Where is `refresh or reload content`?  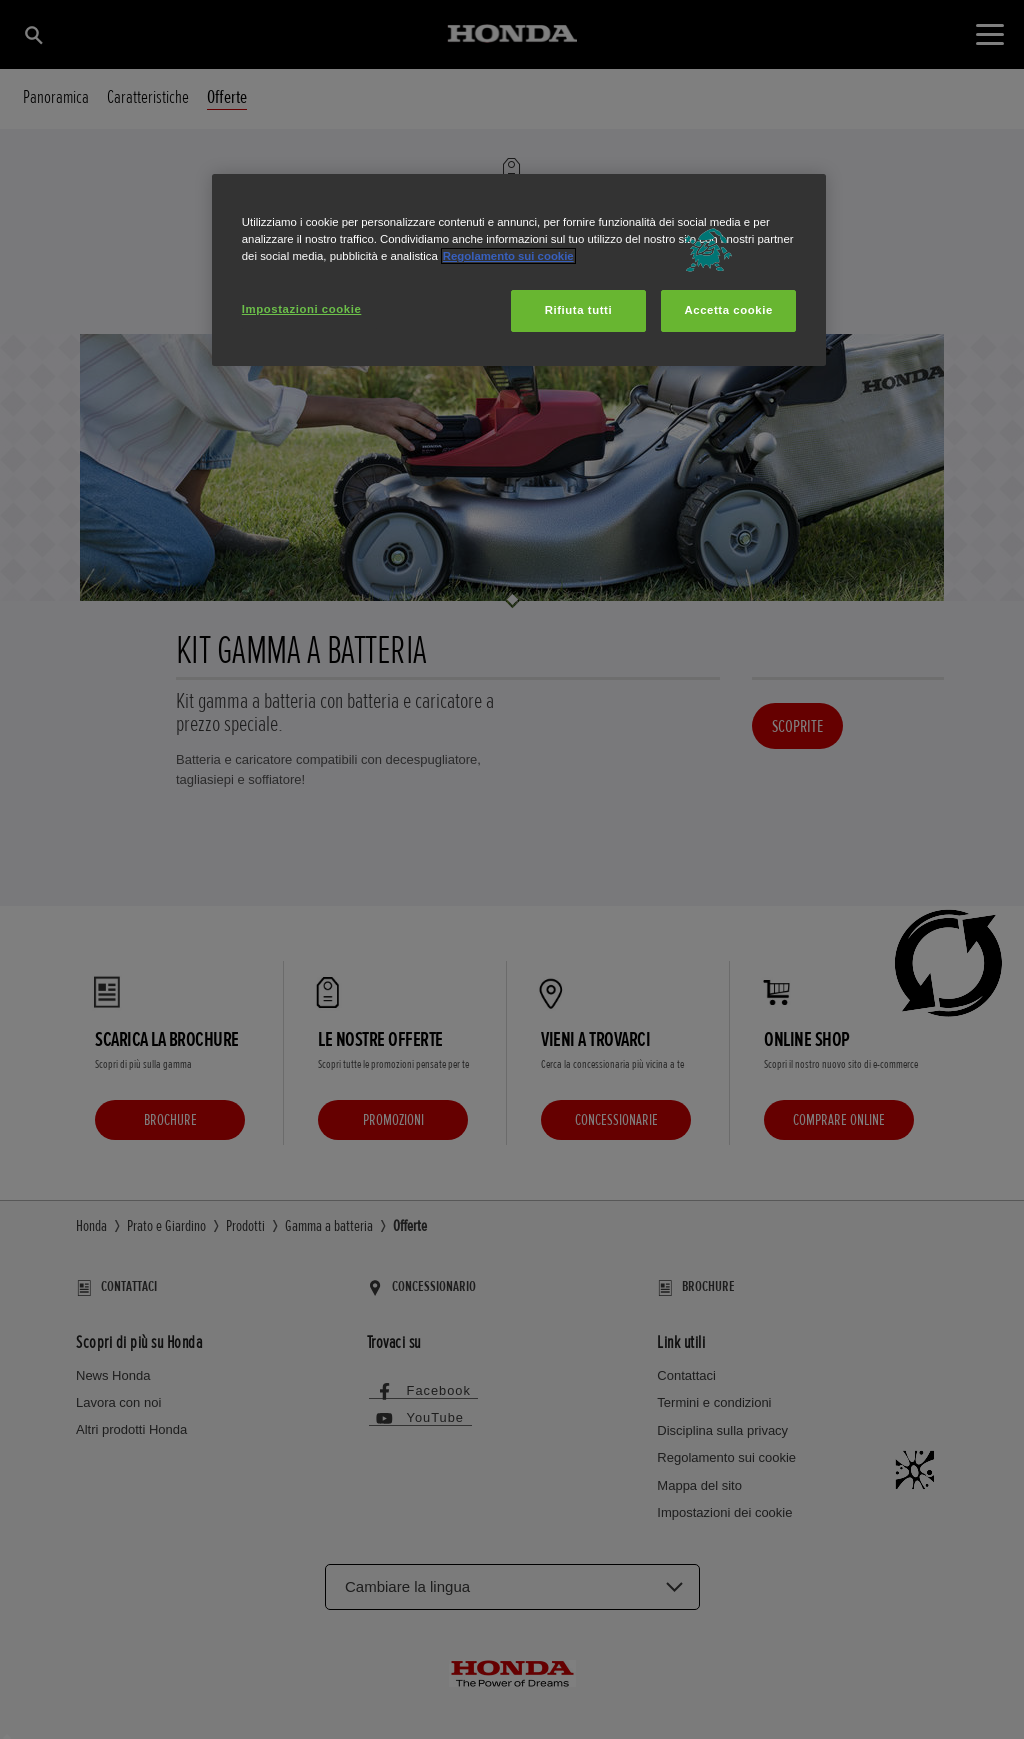 refresh or reload content is located at coordinates (949, 963).